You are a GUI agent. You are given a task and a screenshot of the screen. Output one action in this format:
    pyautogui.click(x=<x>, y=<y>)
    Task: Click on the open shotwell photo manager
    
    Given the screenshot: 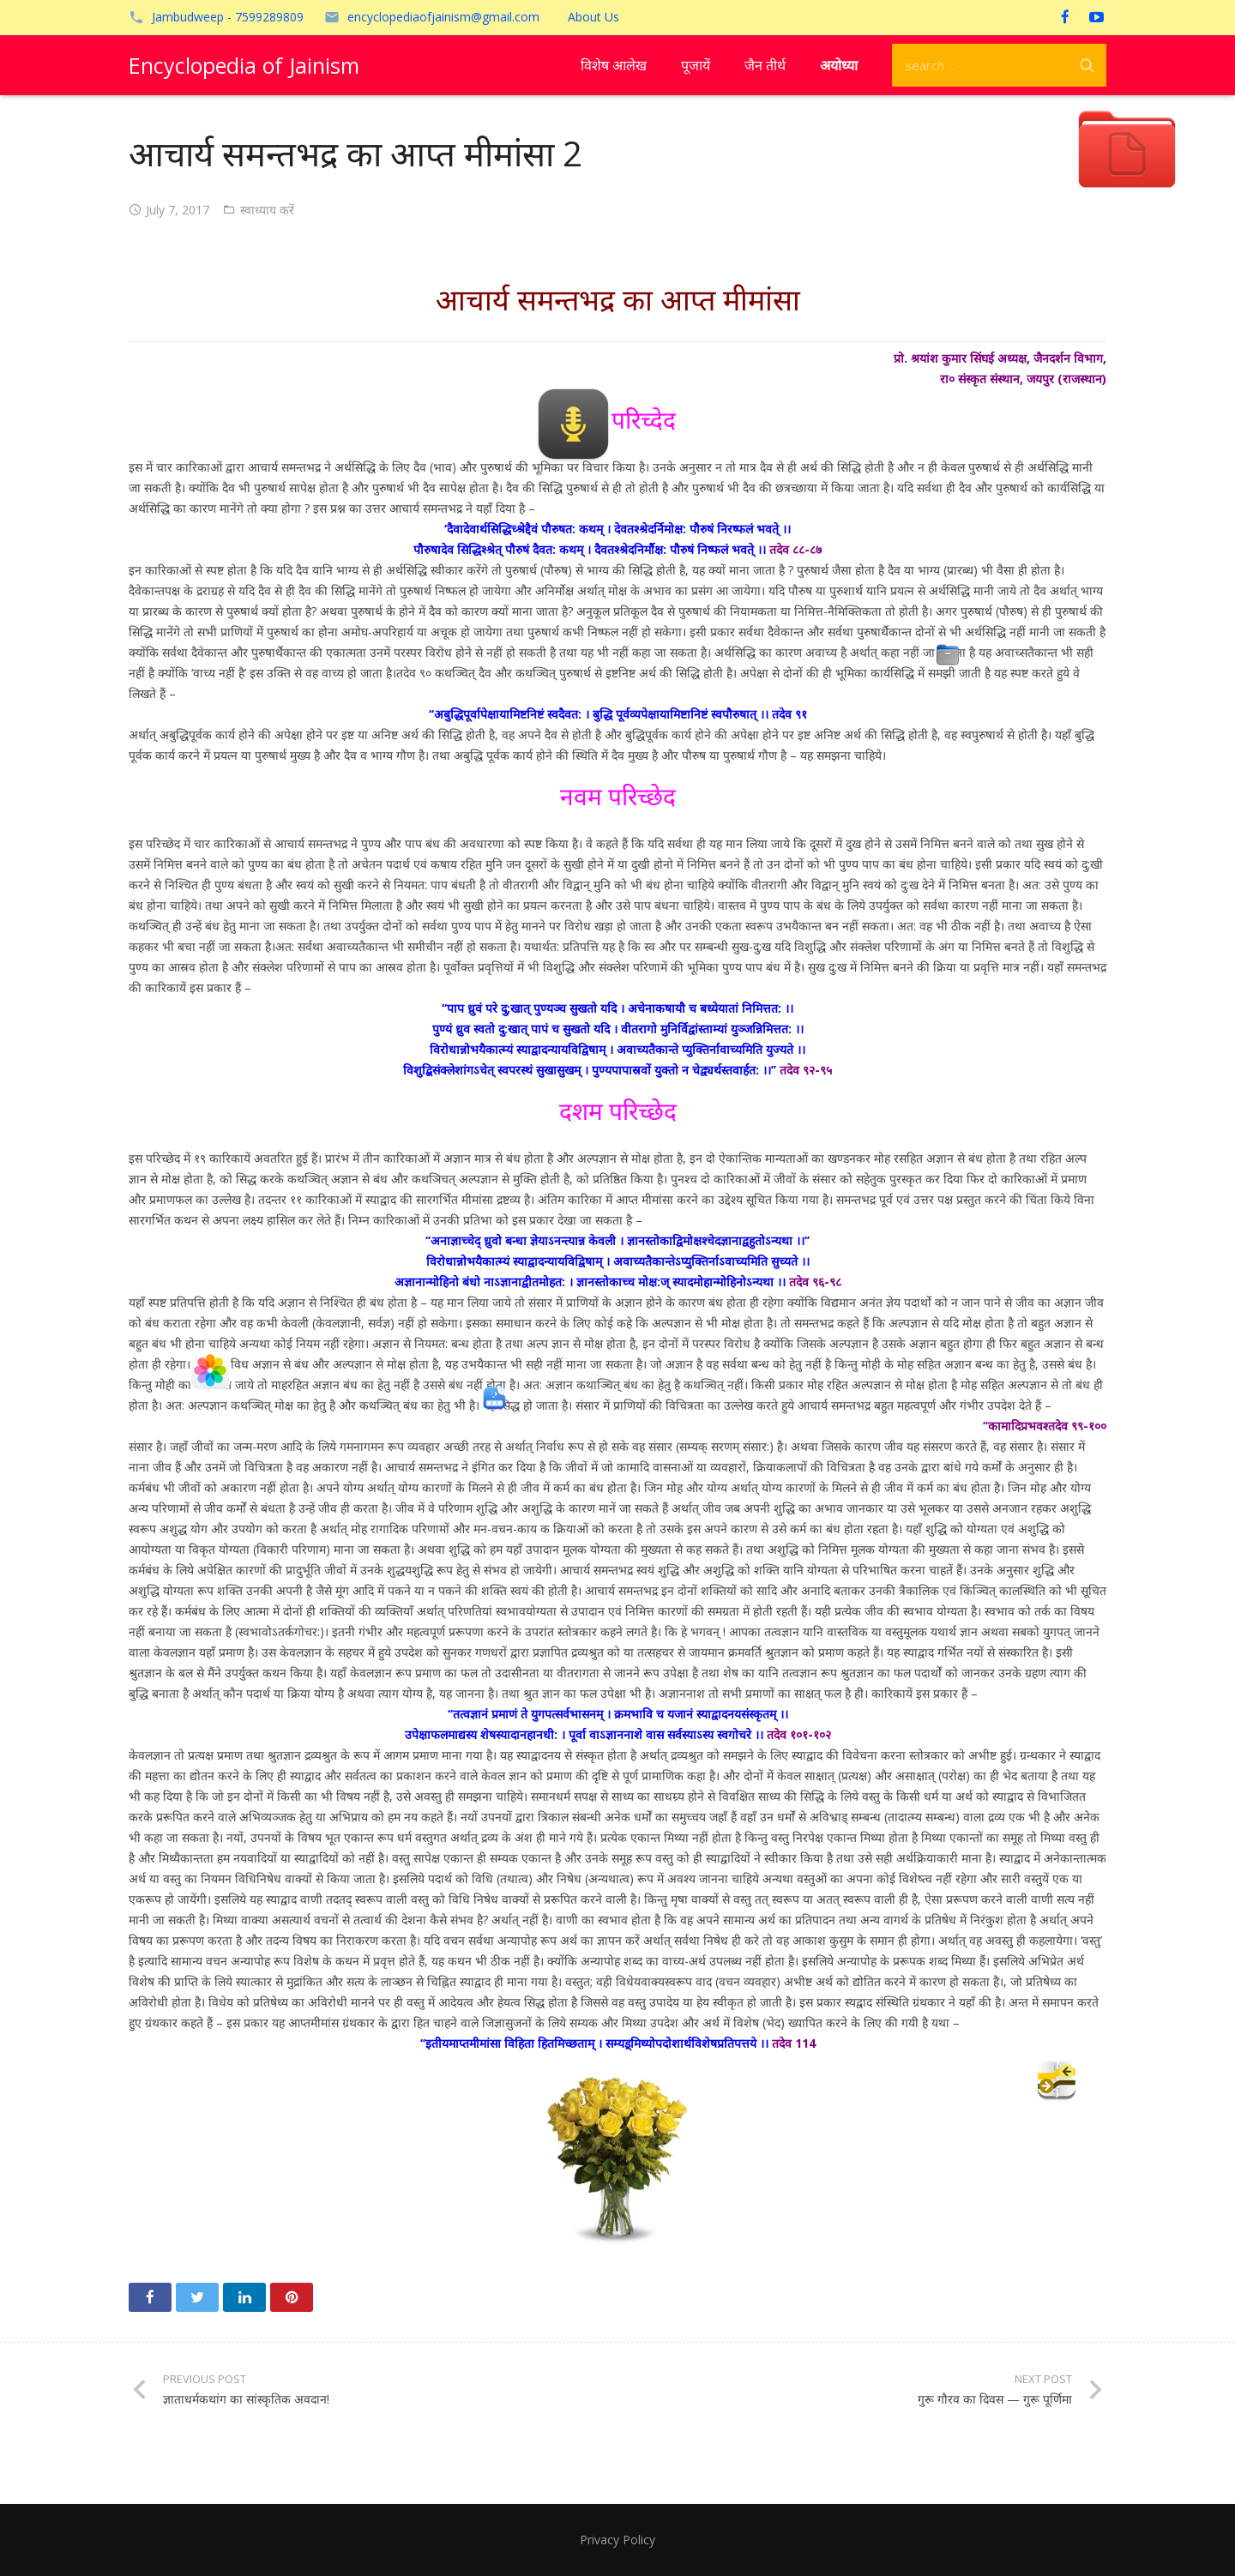 What is the action you would take?
    pyautogui.click(x=210, y=1370)
    